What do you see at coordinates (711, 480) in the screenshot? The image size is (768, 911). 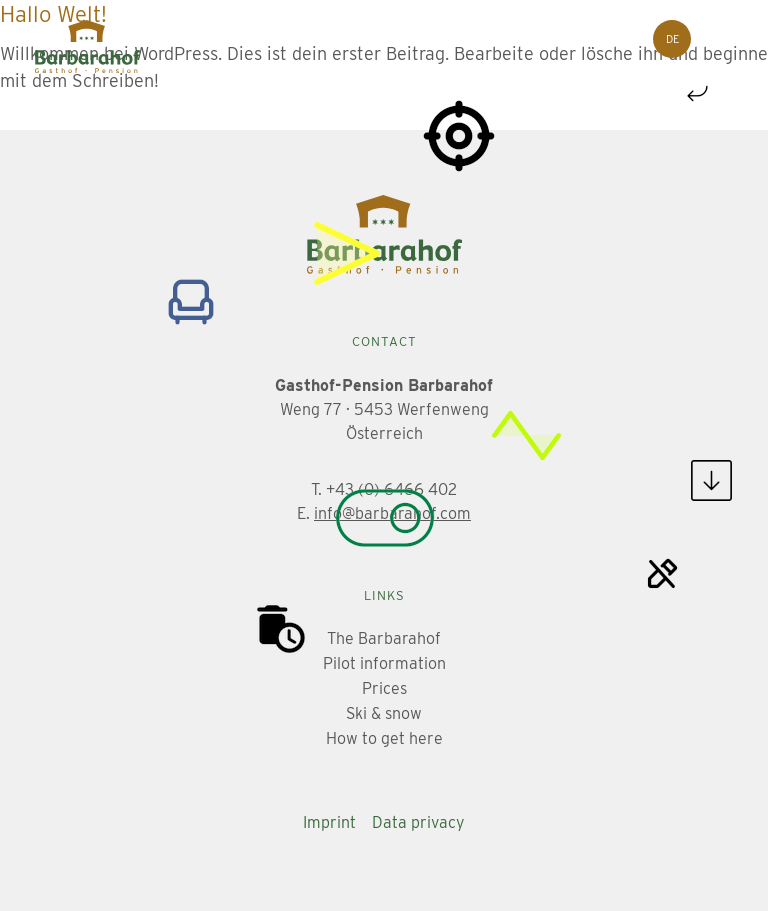 I see `download file or content` at bounding box center [711, 480].